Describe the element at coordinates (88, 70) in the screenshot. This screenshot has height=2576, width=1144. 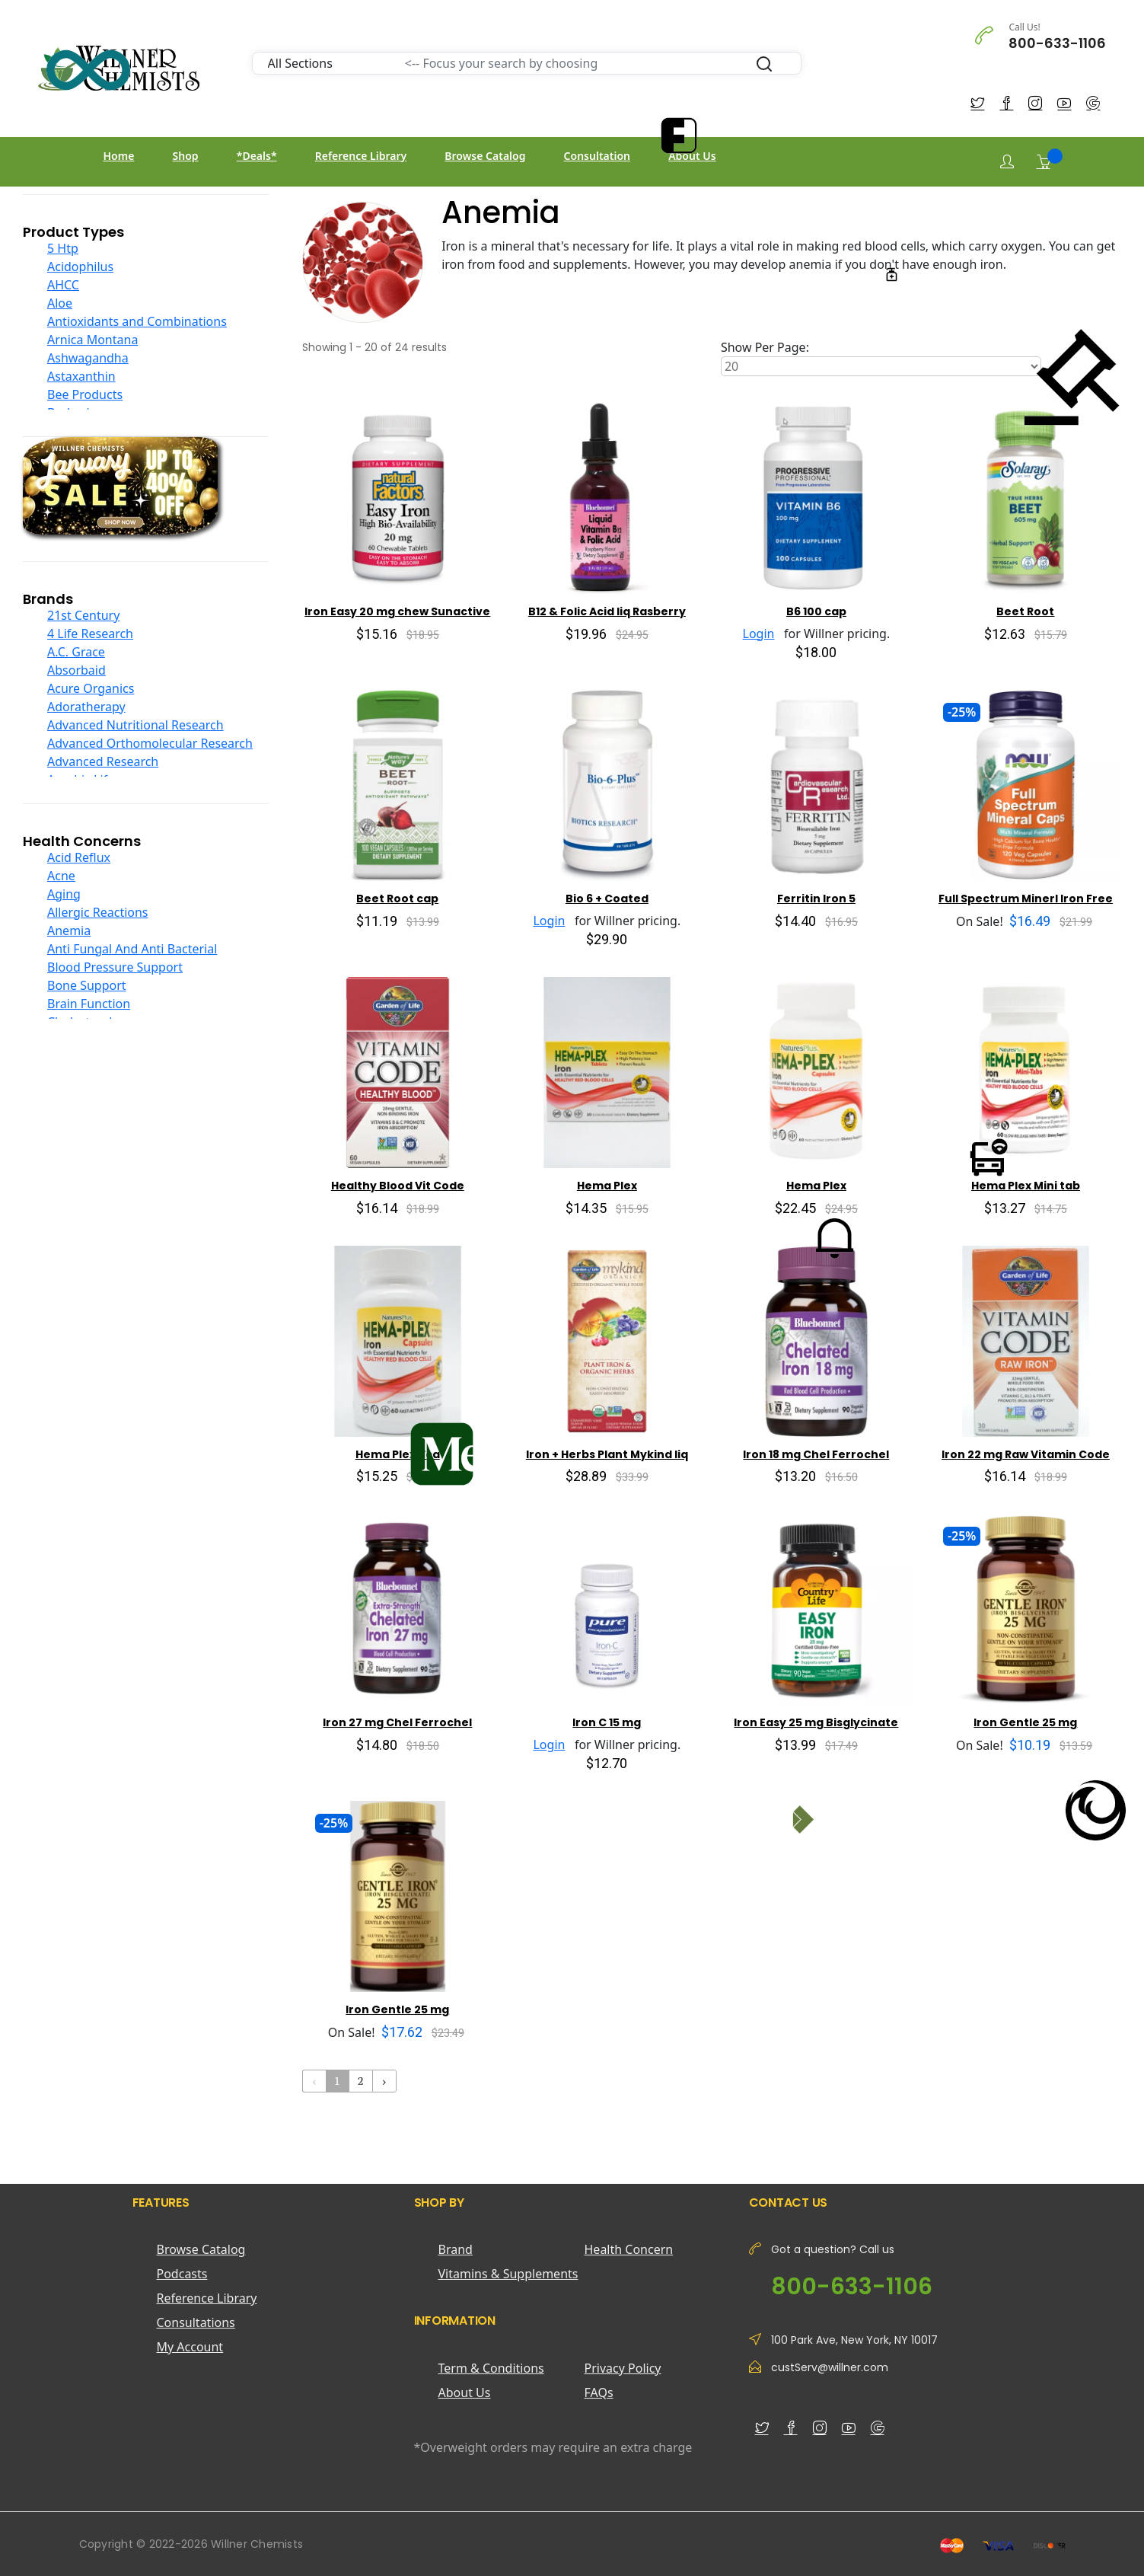
I see `internet computer protocol (ICP) logo` at that location.